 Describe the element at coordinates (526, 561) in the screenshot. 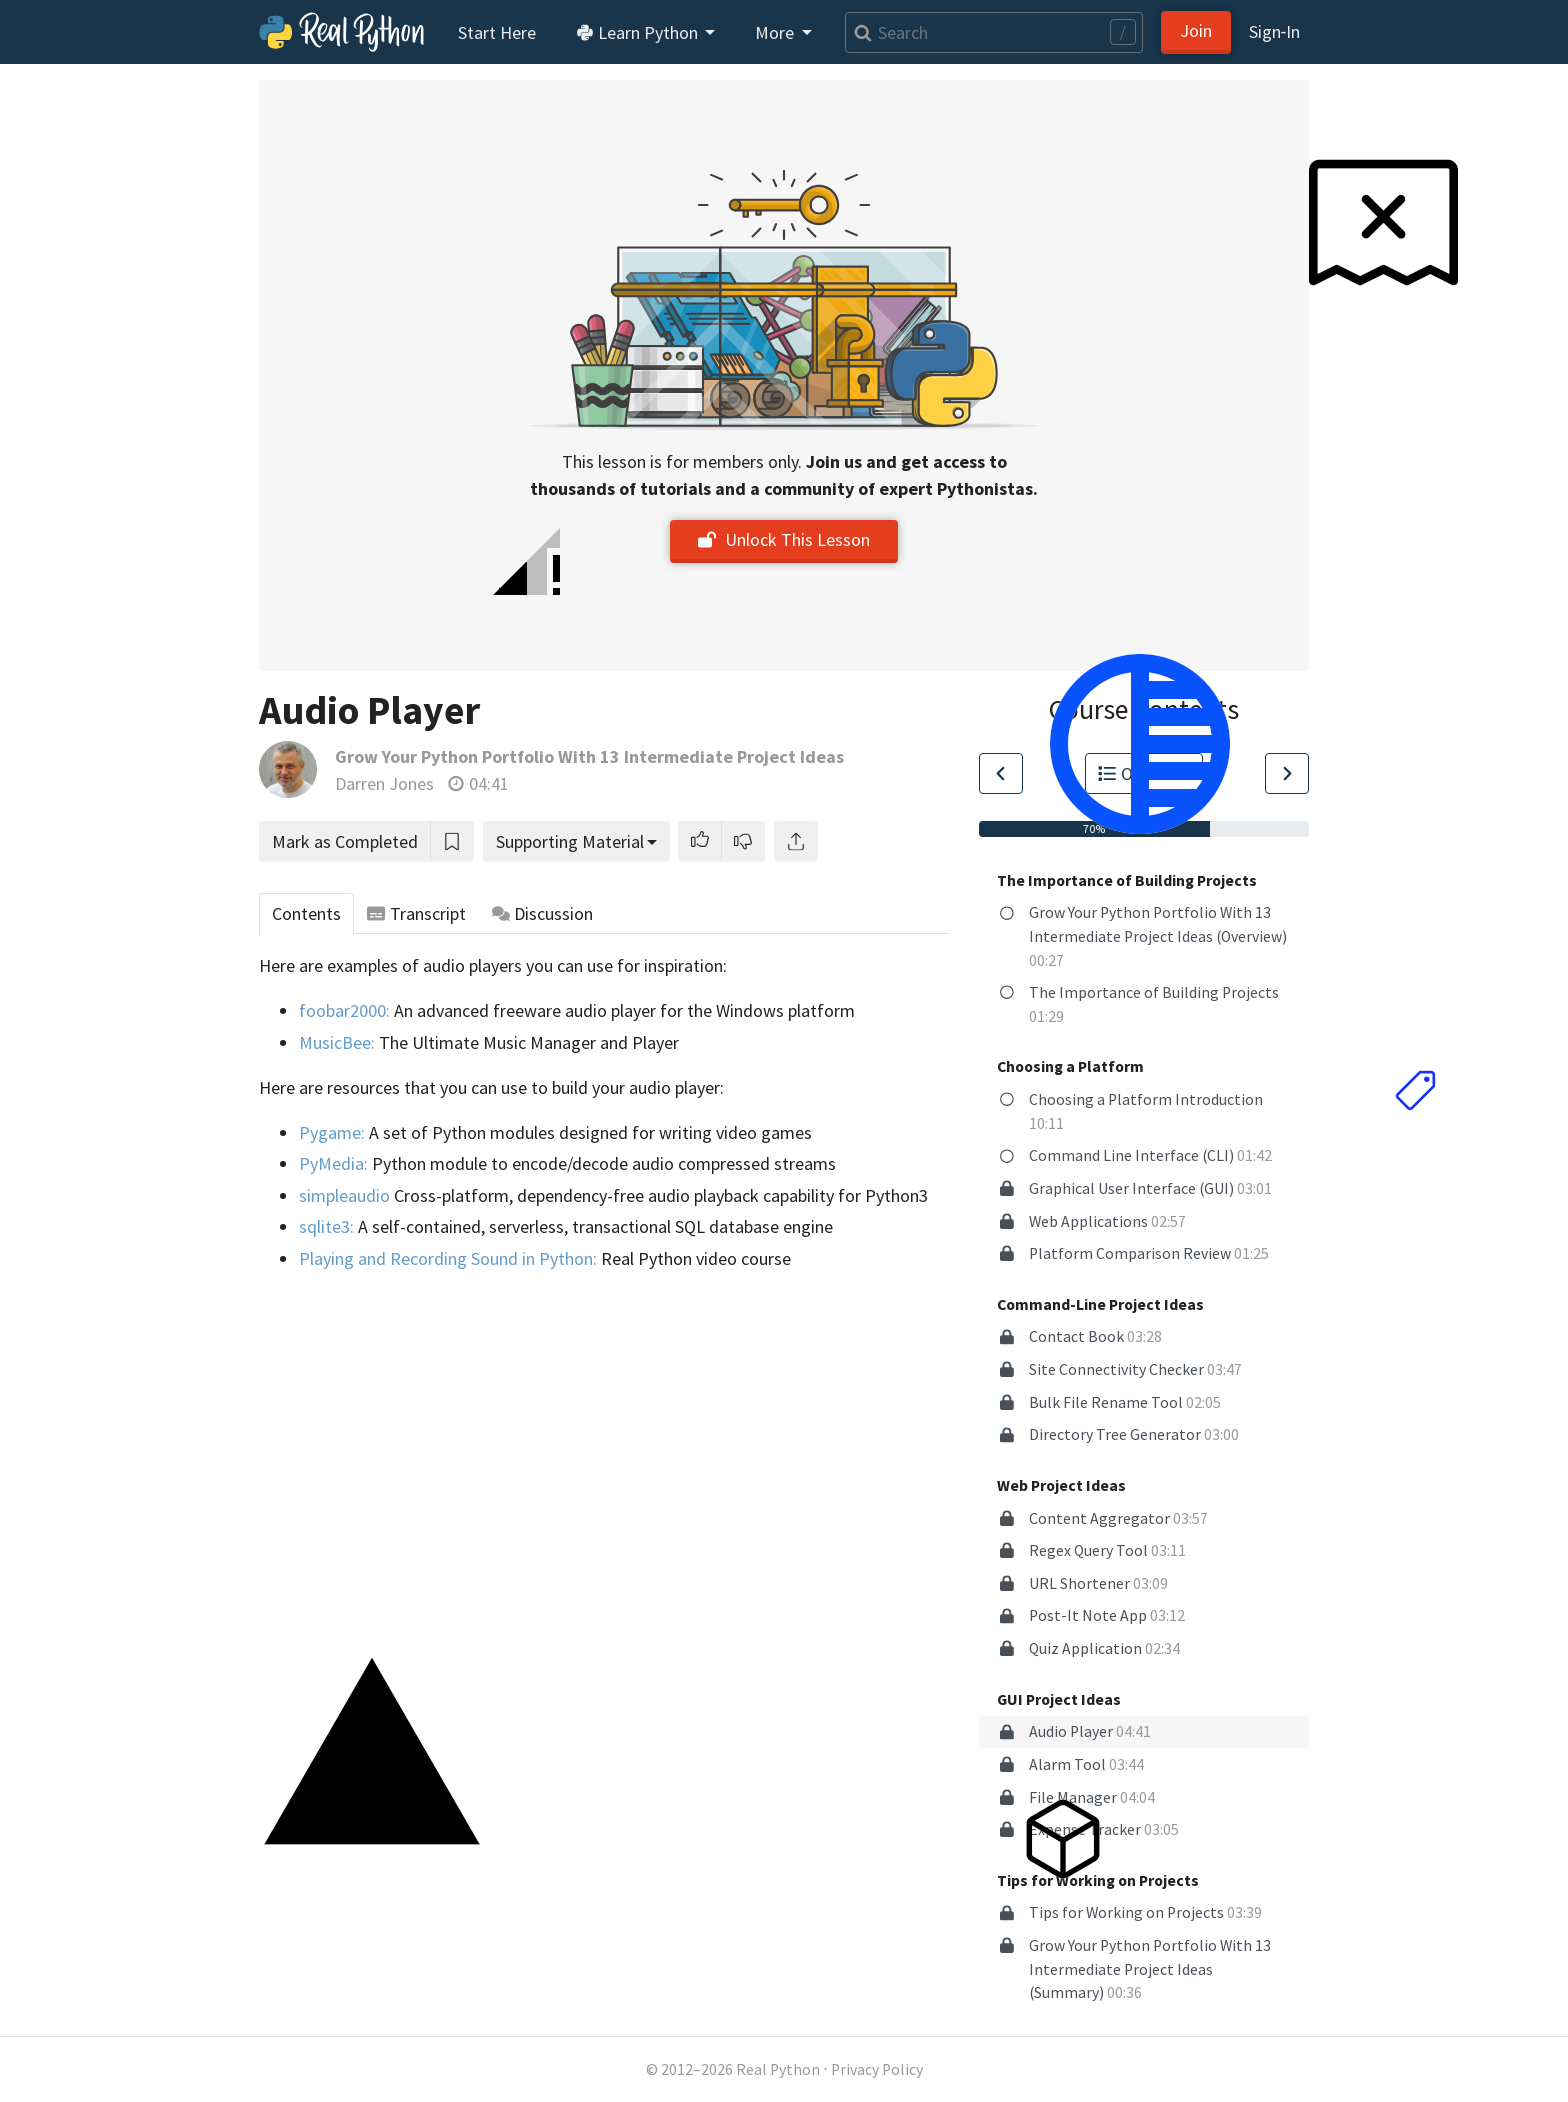

I see `indicates weak cellular signal with no internet connection` at that location.